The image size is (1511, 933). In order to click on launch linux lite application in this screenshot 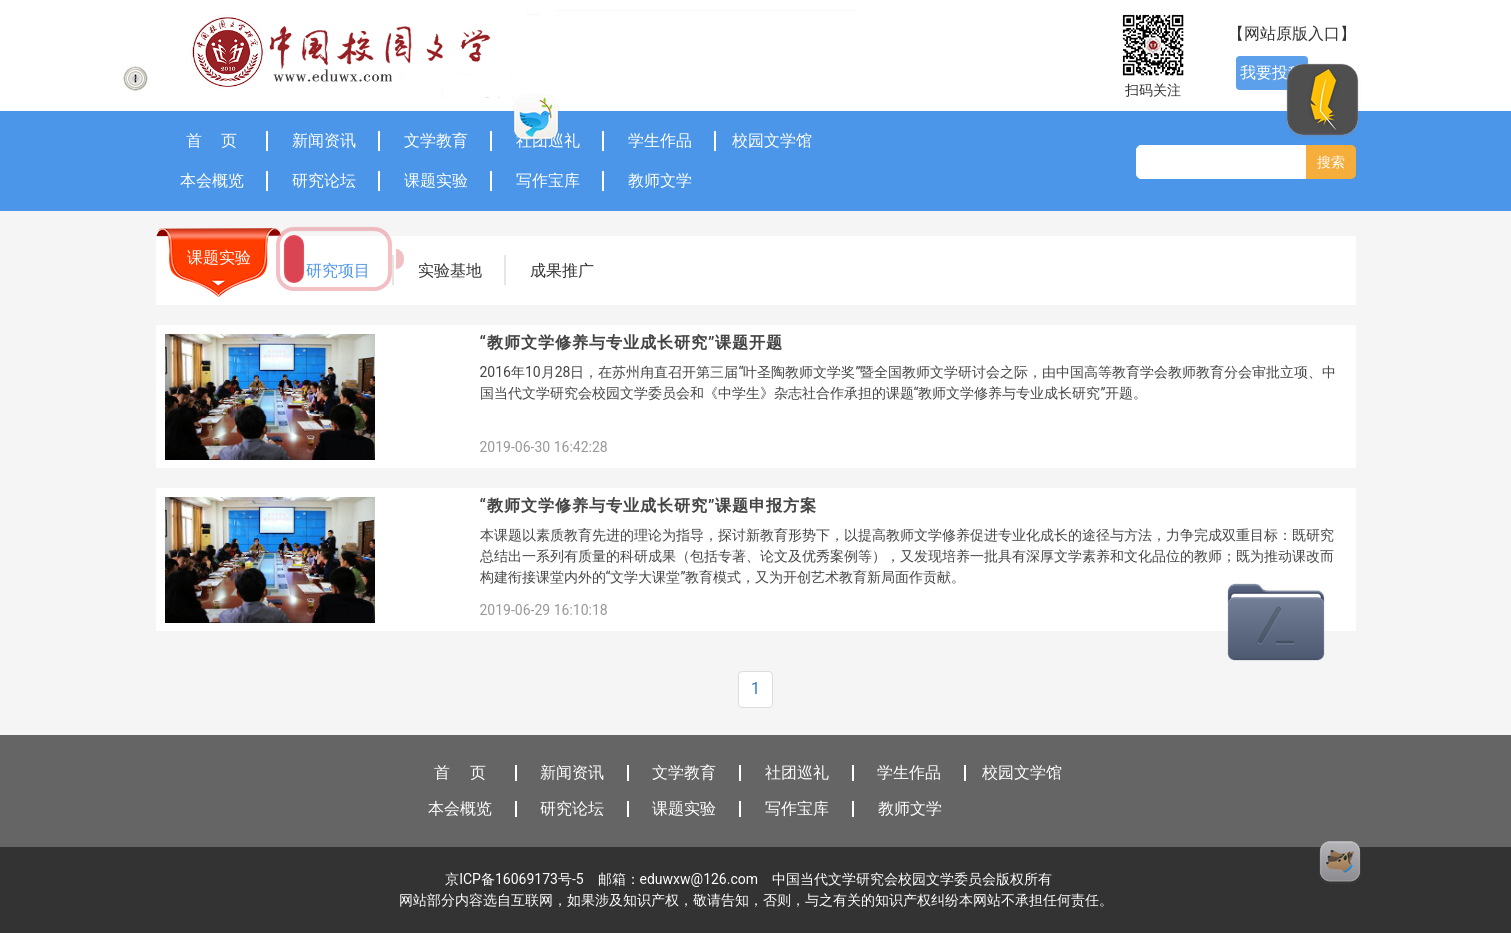, I will do `click(1322, 99)`.